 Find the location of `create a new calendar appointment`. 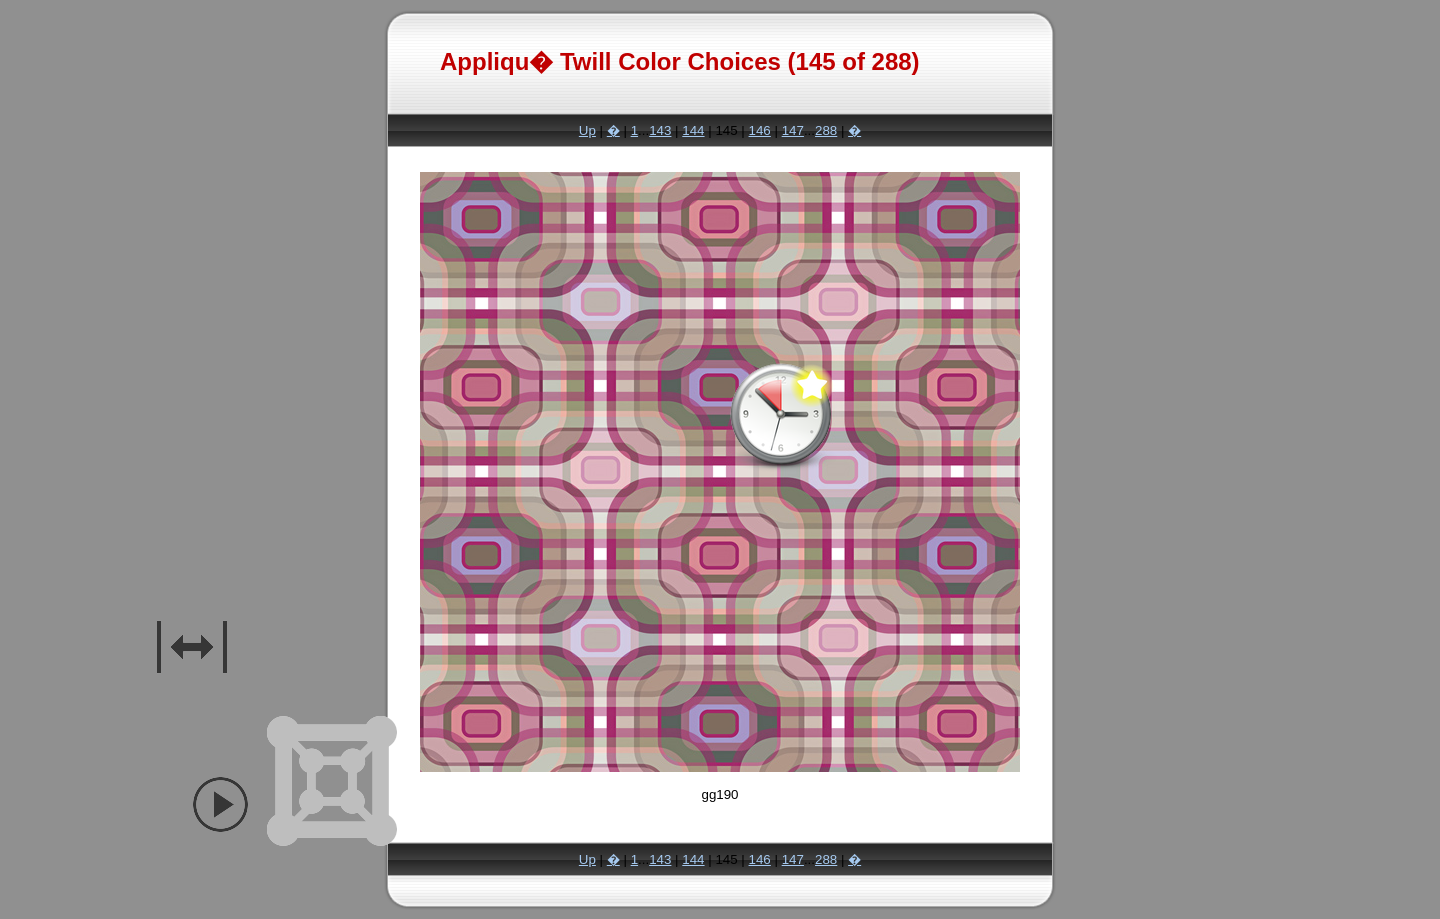

create a new calendar appointment is located at coordinates (783, 414).